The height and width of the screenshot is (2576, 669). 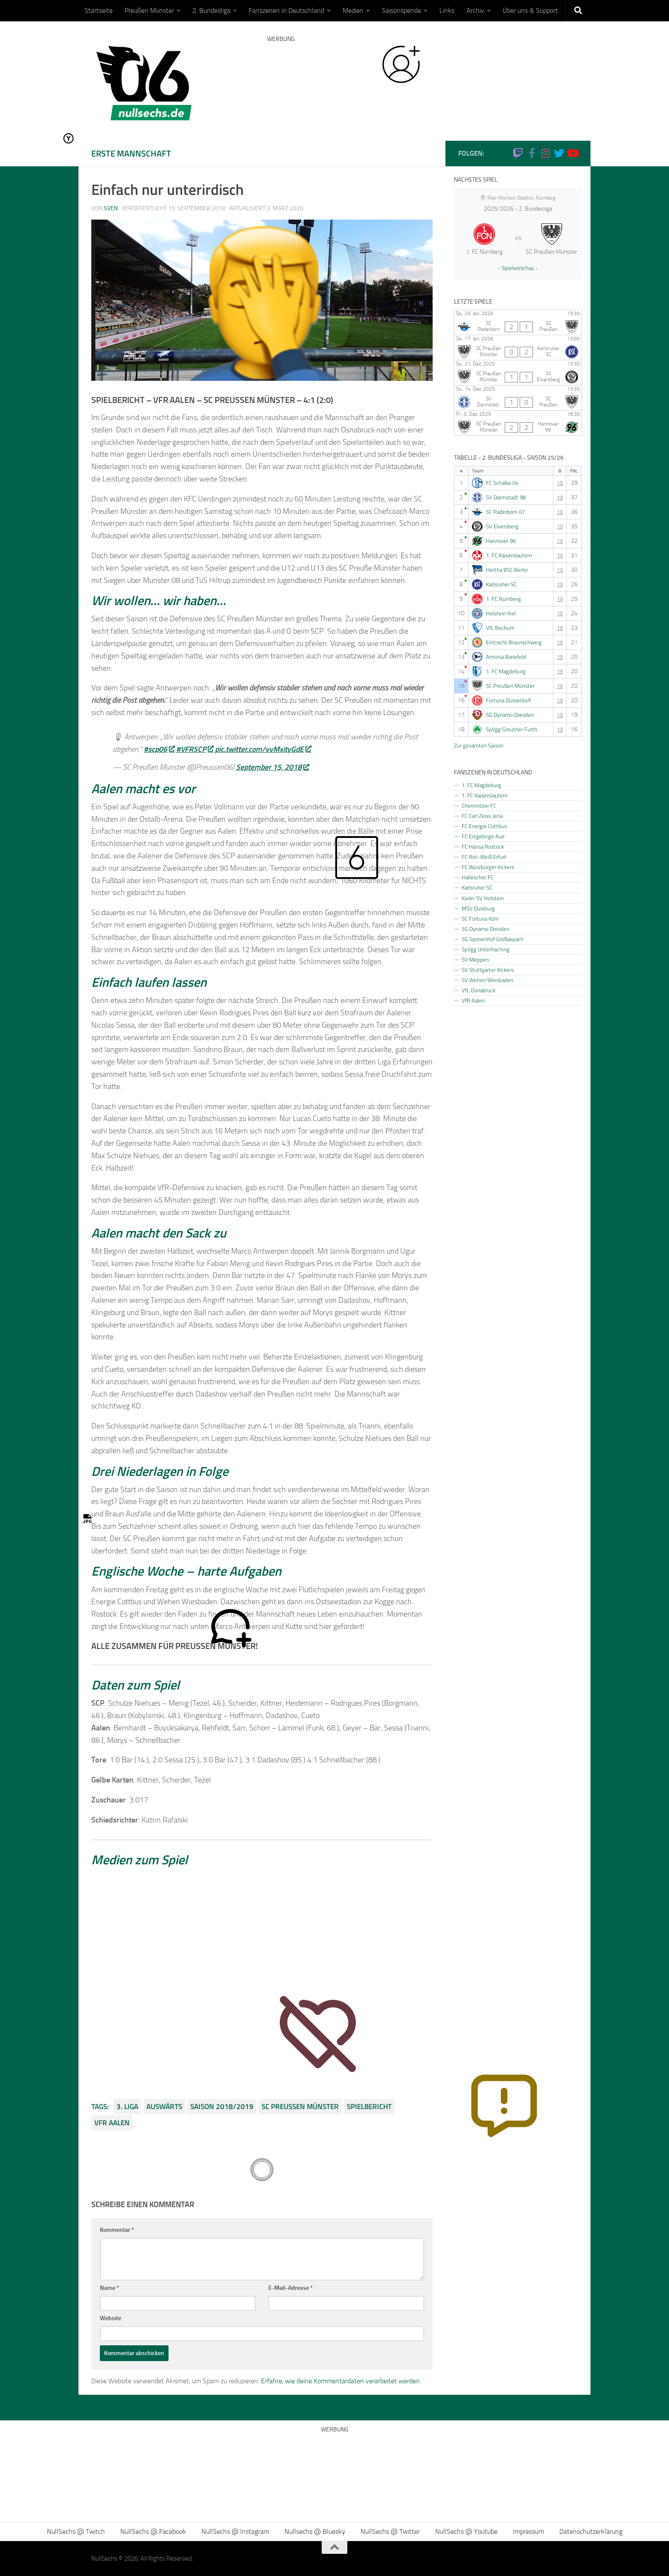 I want to click on xbox controller Y button indicator, so click(x=68, y=138).